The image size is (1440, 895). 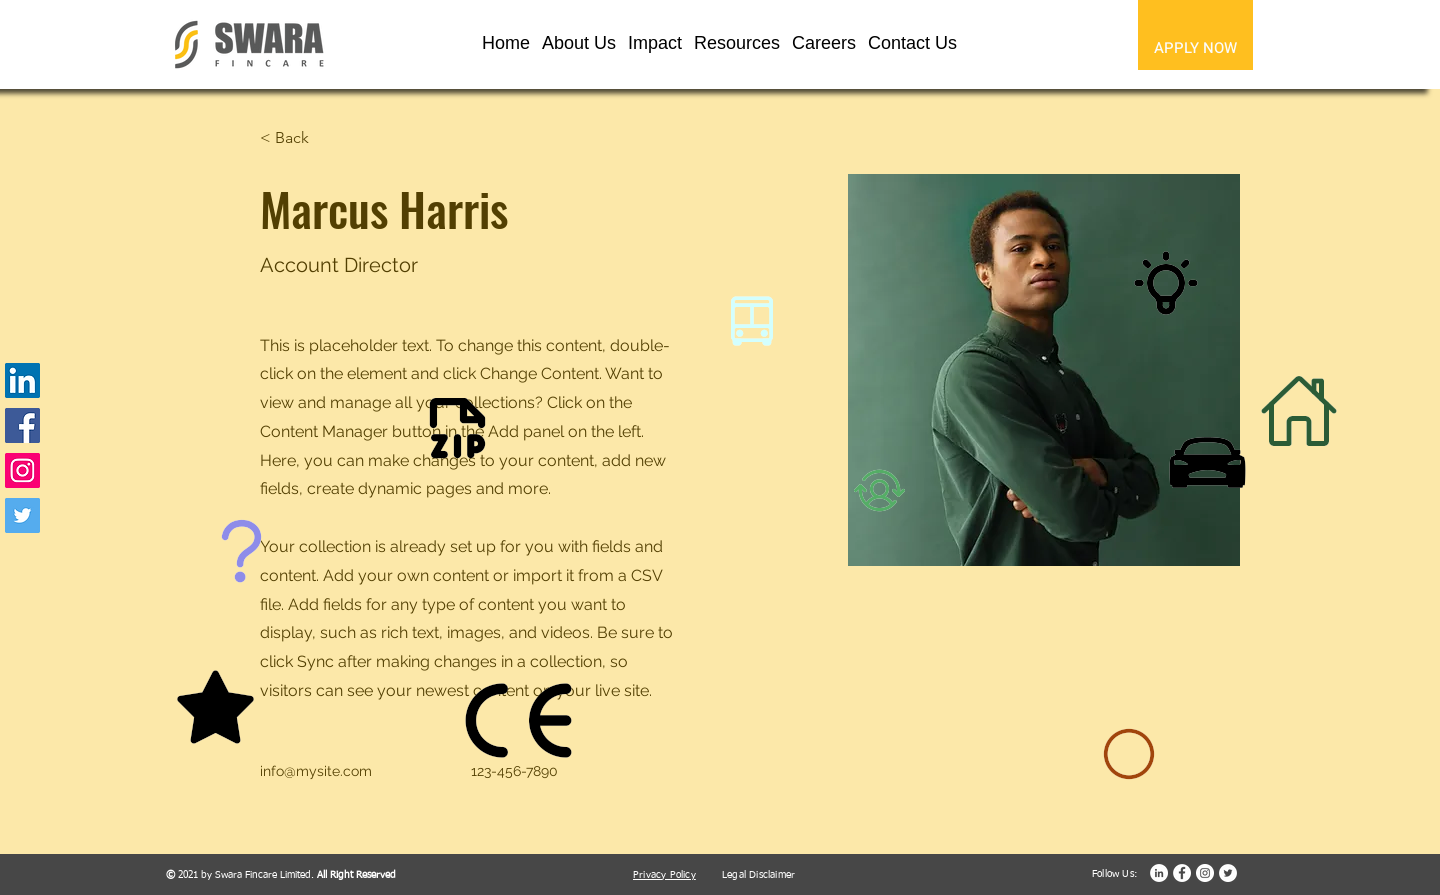 I want to click on view bus routes or schedules, so click(x=752, y=321).